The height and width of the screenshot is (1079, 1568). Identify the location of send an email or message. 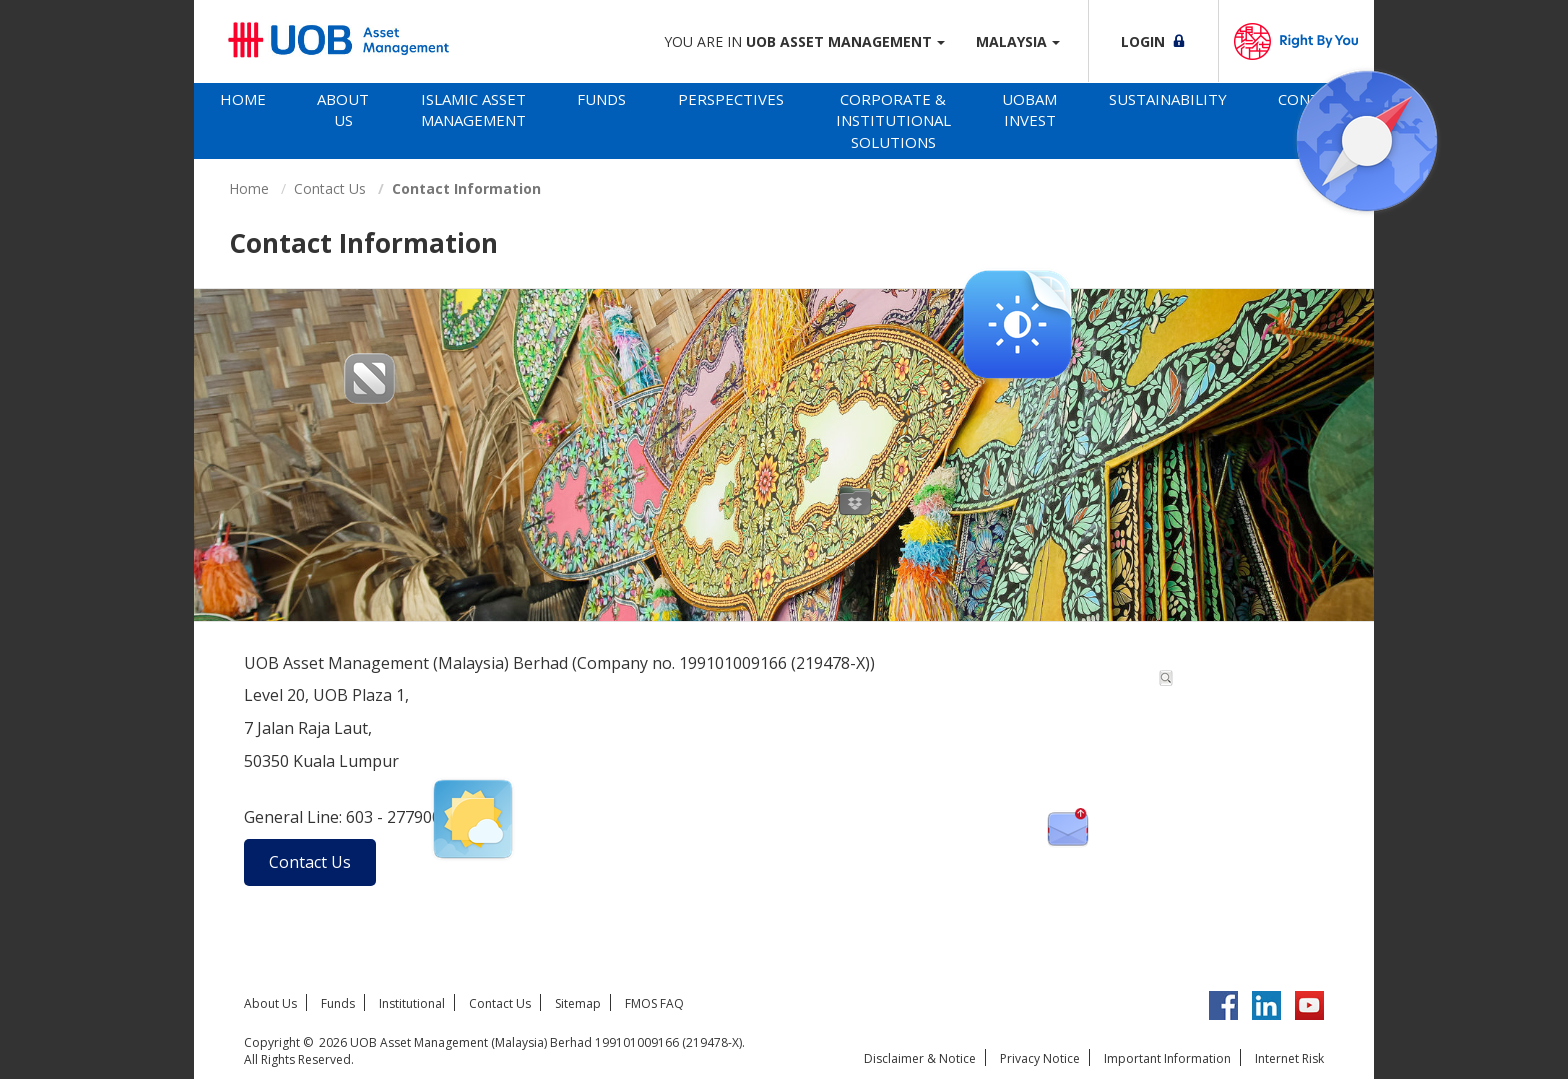
(1068, 829).